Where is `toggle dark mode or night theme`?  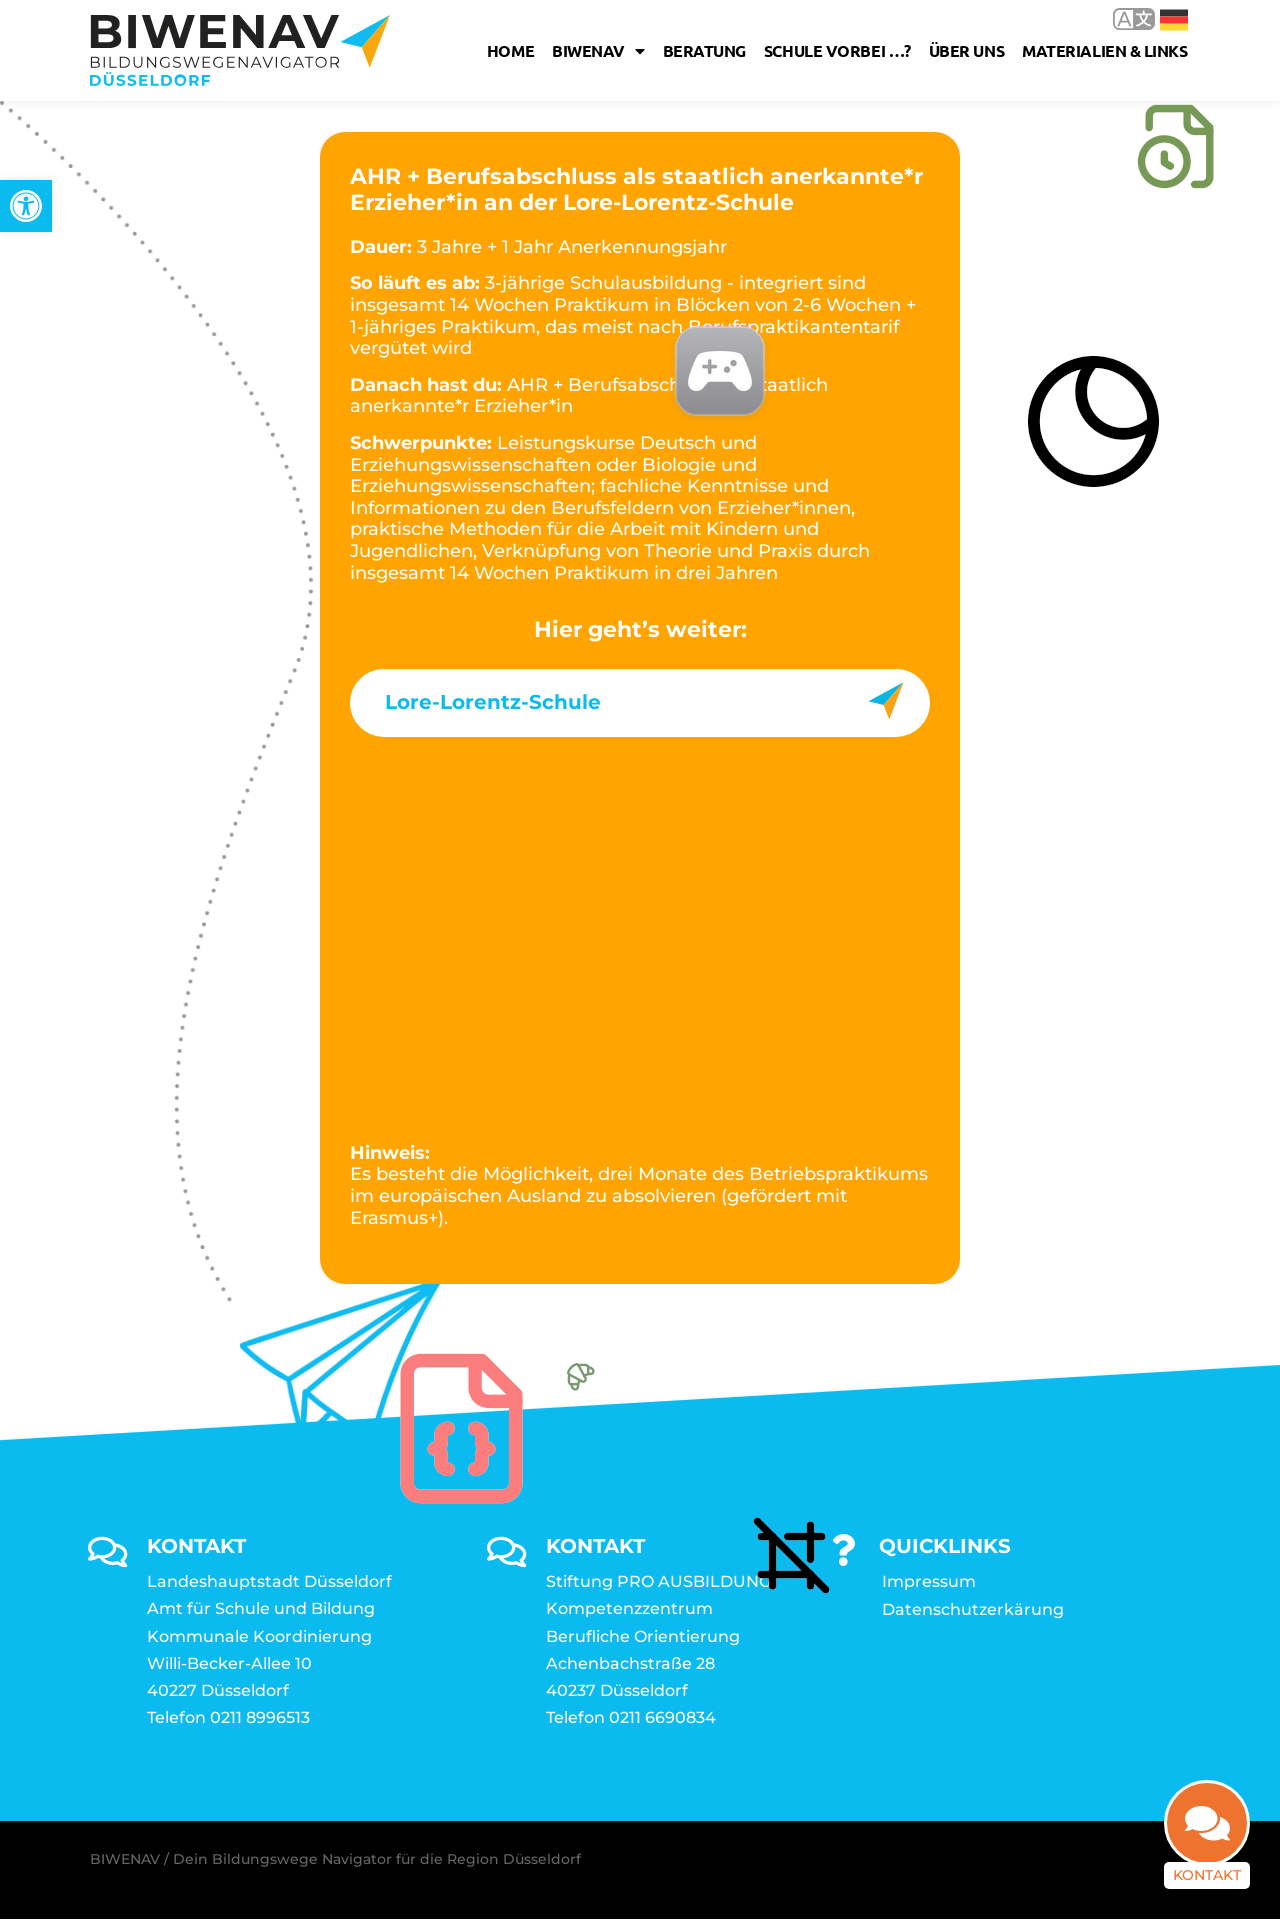 toggle dark mode or night theme is located at coordinates (1093, 421).